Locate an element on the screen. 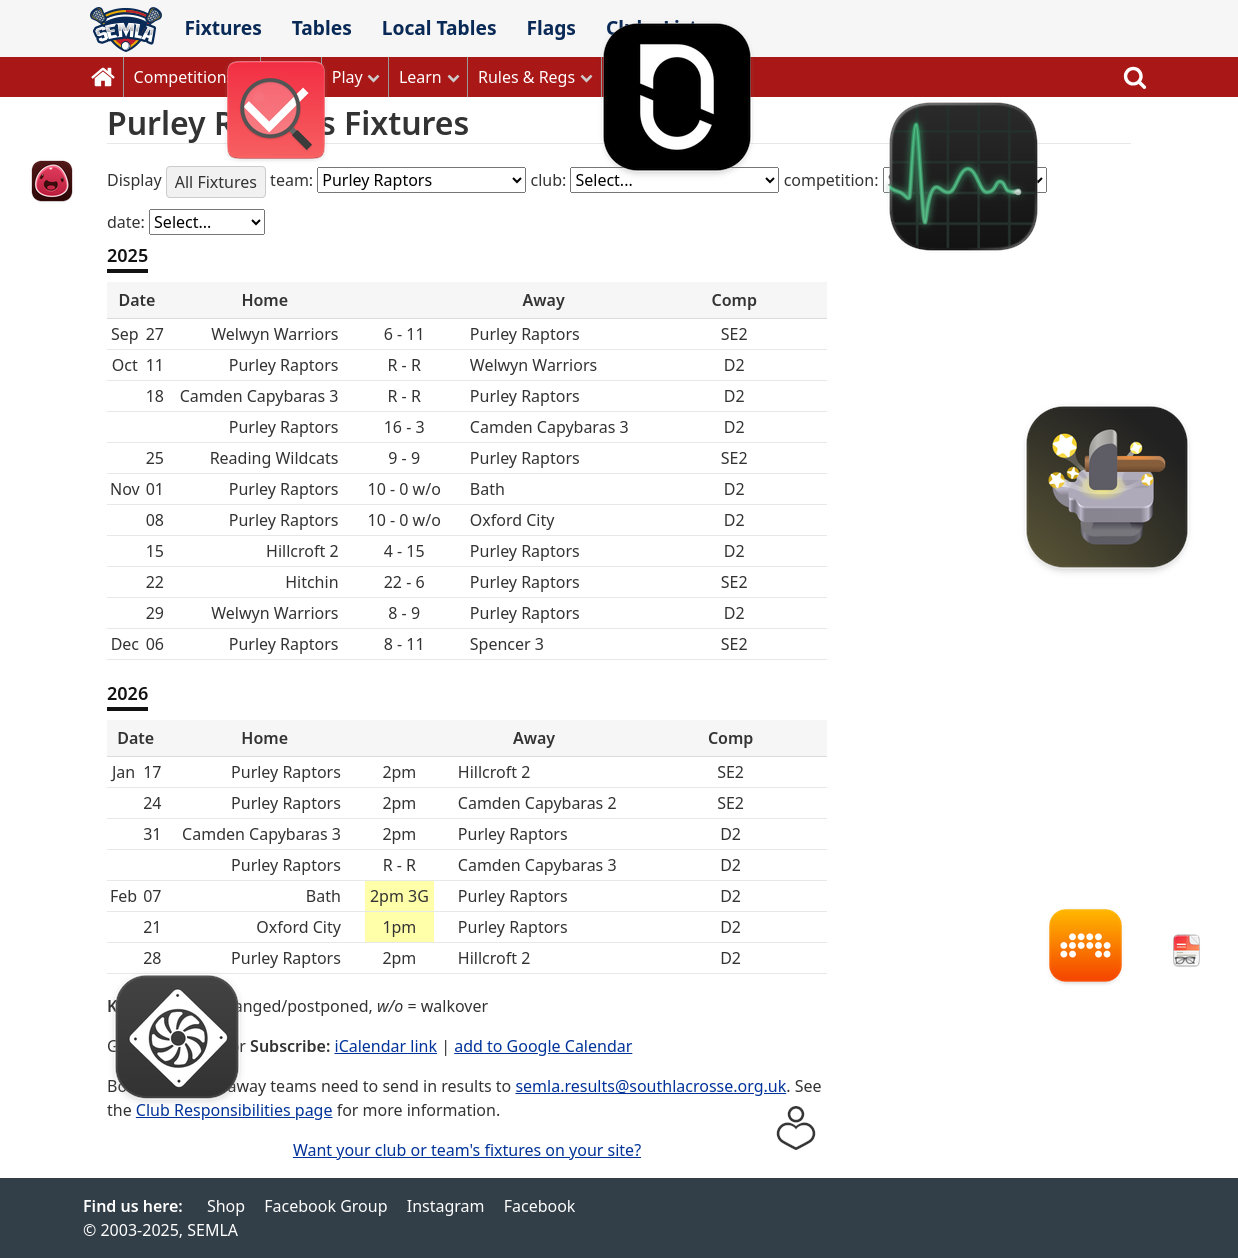  open notesnook app is located at coordinates (677, 97).